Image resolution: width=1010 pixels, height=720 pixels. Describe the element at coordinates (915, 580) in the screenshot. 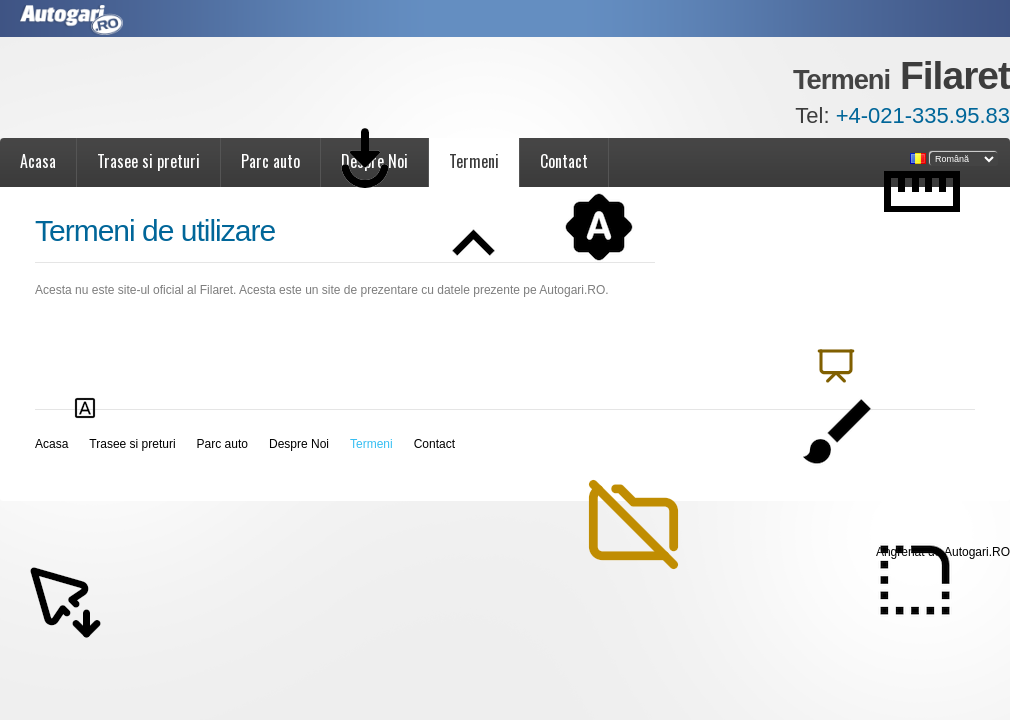

I see `adjust corner radius of a shape or element` at that location.